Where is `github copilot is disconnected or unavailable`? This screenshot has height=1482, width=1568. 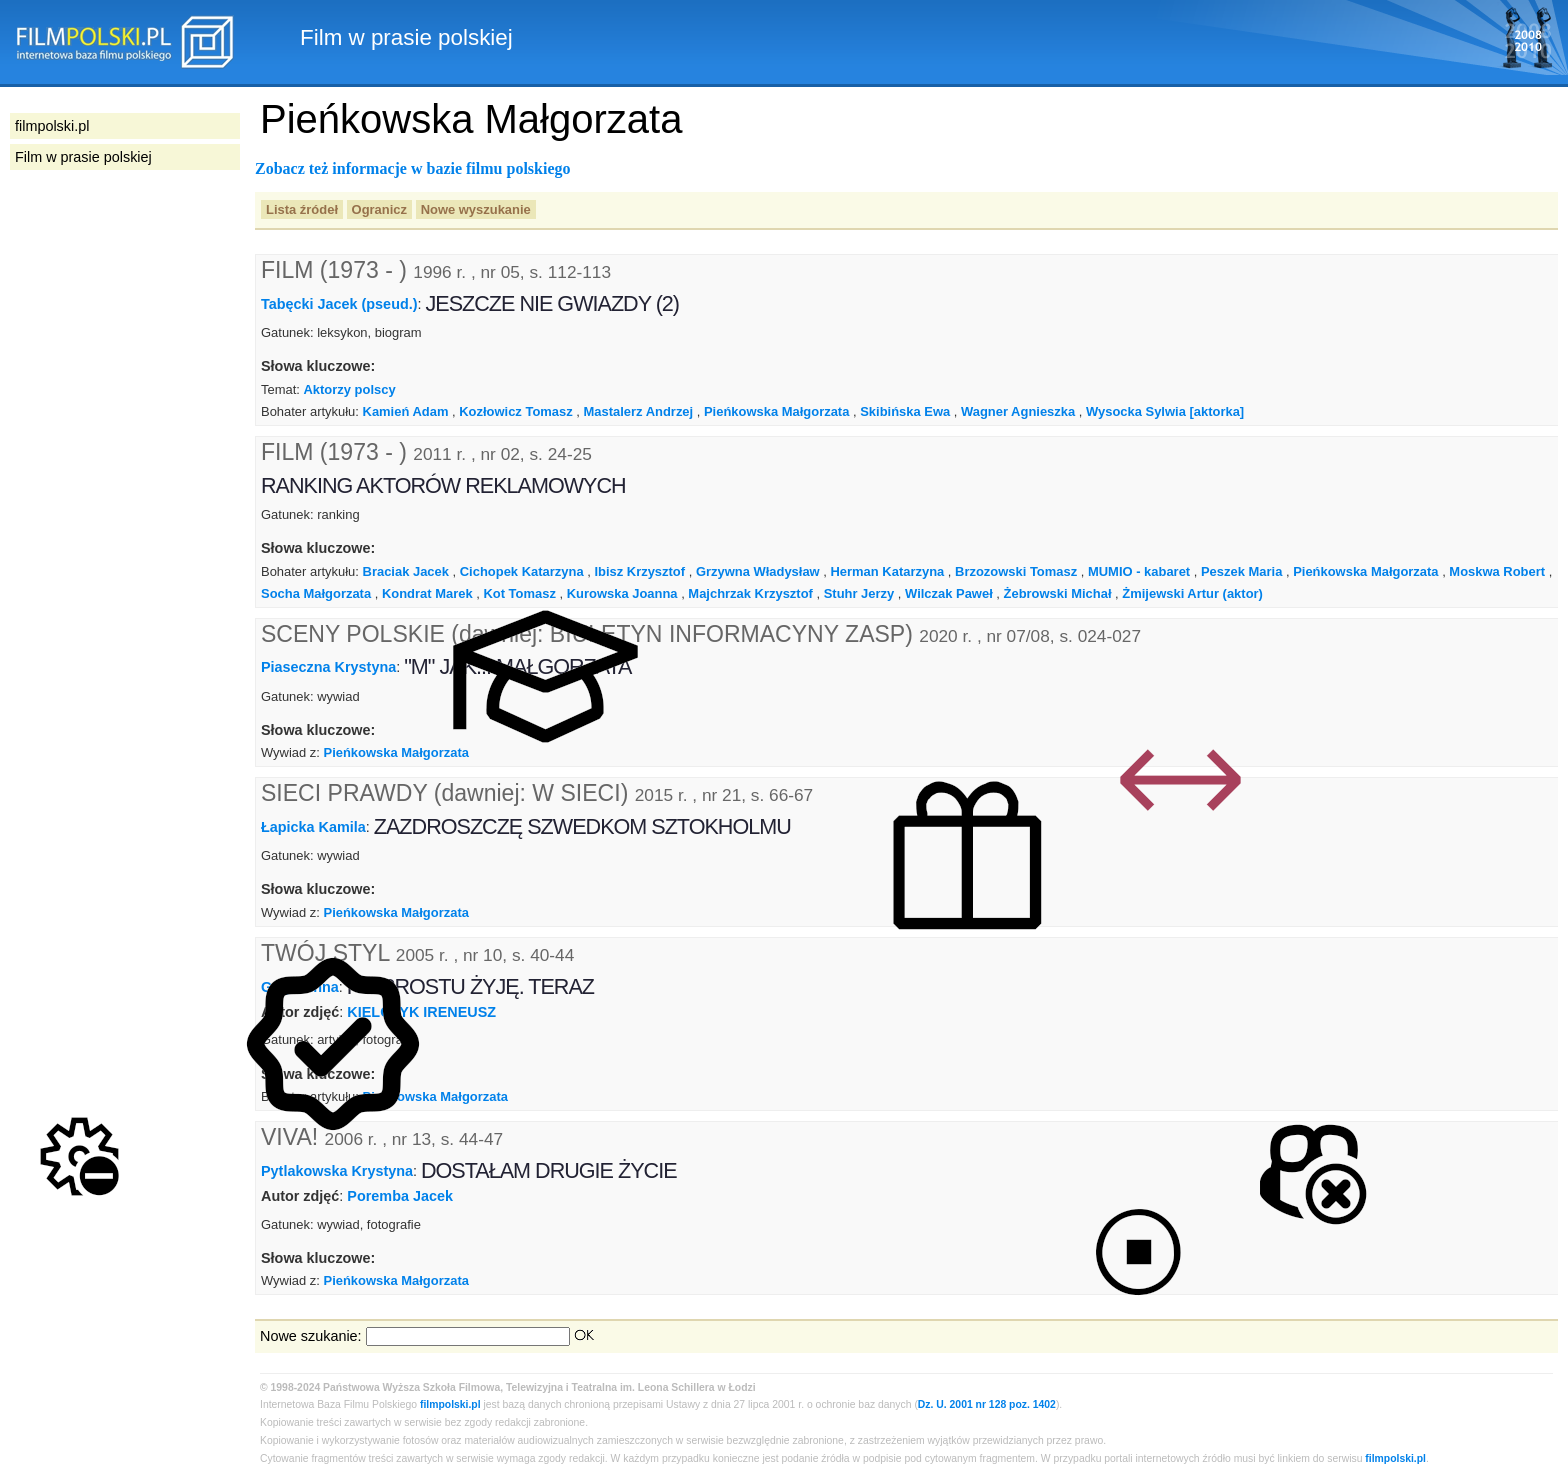 github copilot is disconnected or unavailable is located at coordinates (1314, 1172).